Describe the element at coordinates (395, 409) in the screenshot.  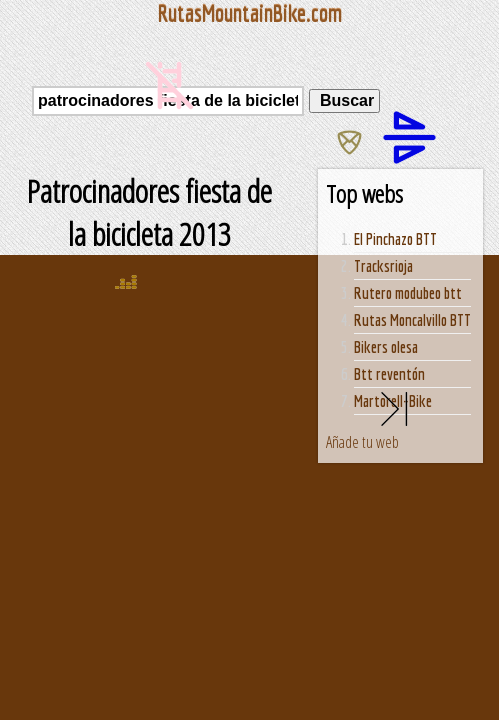
I see `skip to end of content` at that location.